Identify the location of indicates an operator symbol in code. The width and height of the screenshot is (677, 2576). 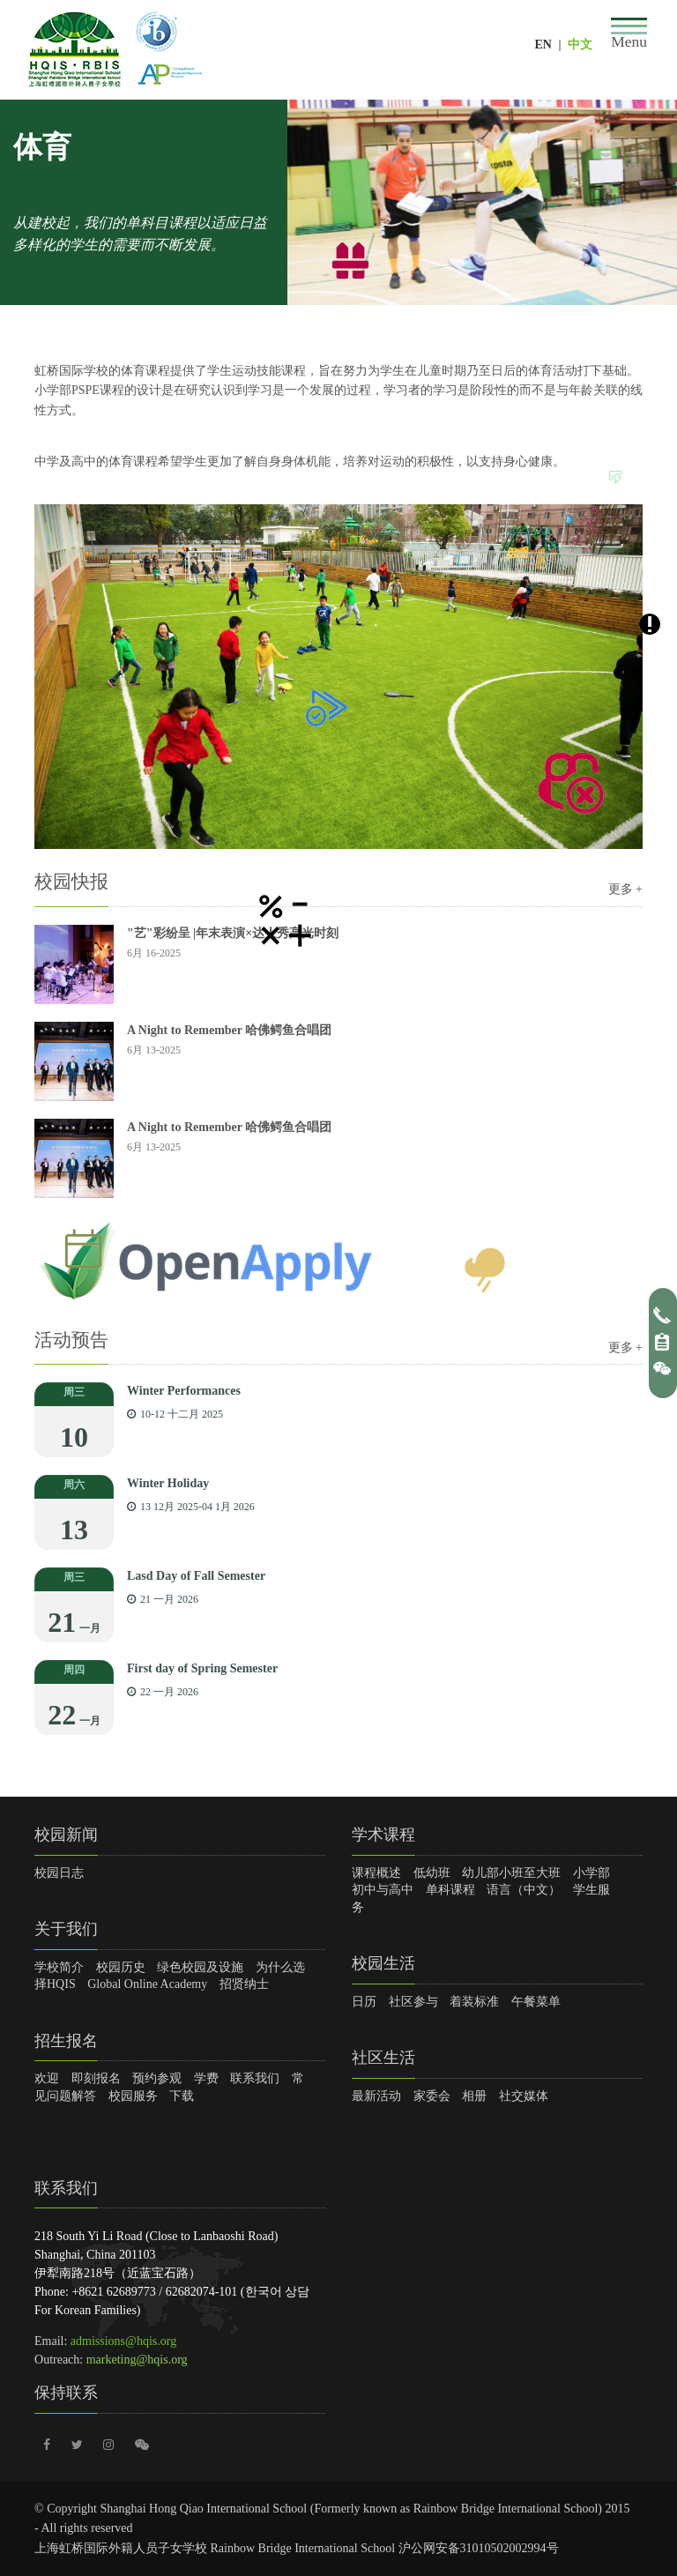
(285, 920).